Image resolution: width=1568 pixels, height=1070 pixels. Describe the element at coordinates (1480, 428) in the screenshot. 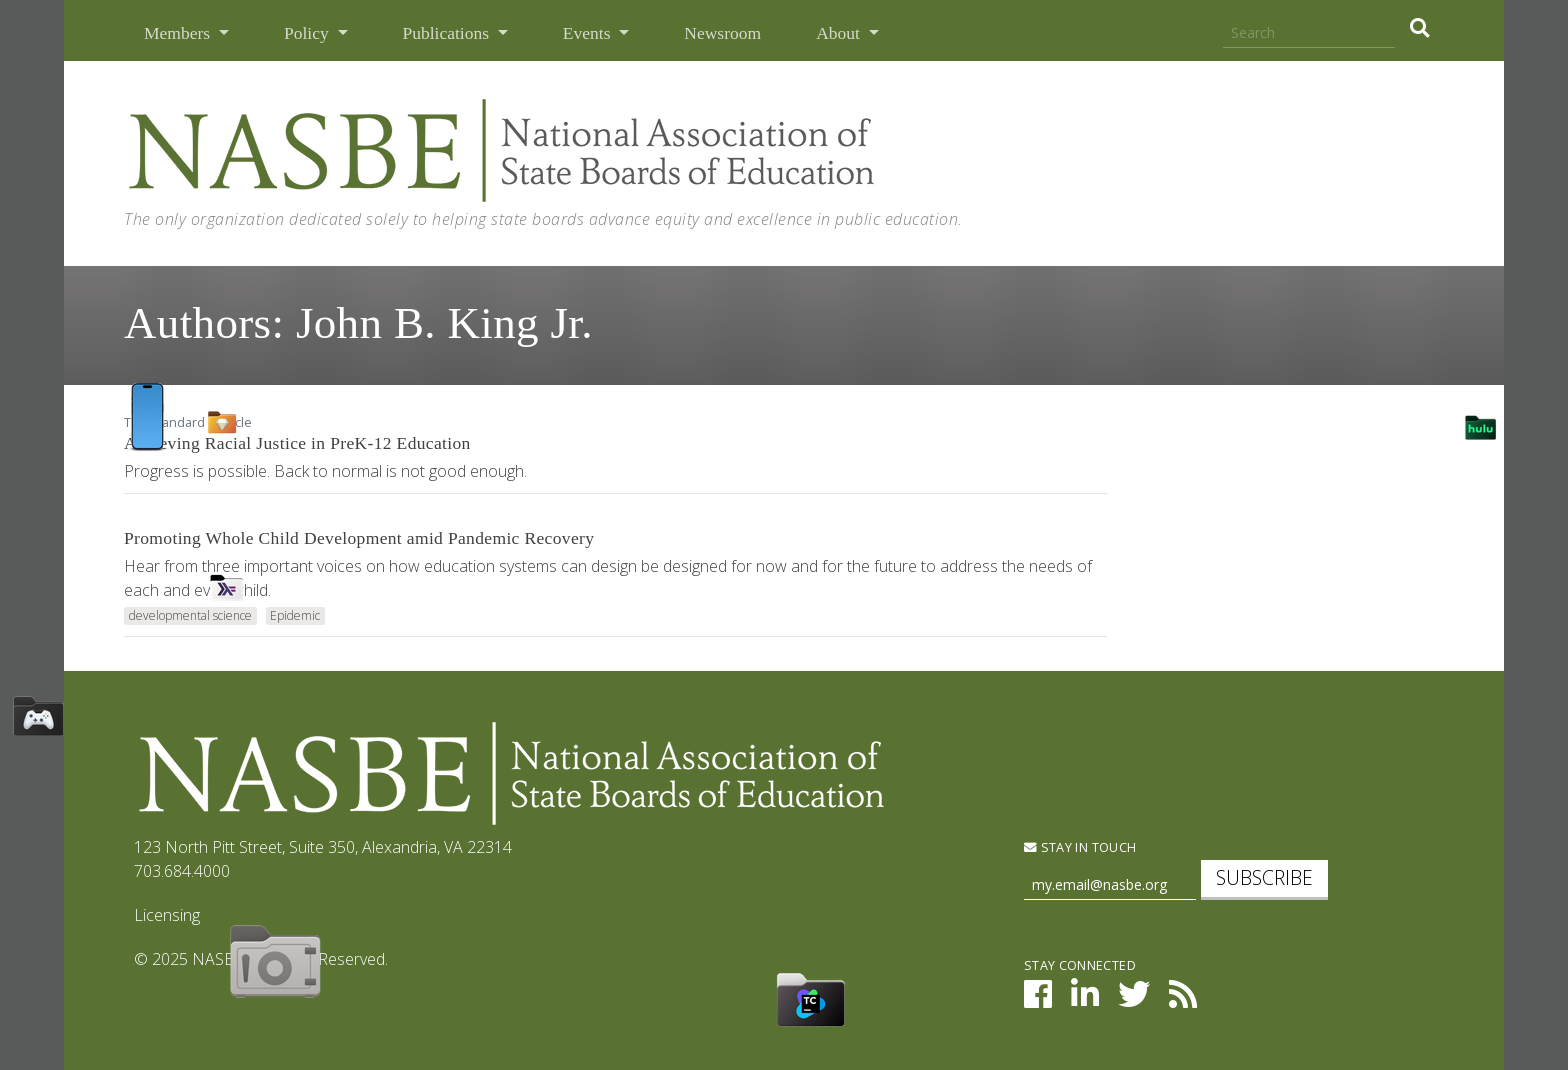

I see `folder containing Hulu app data or downloads` at that location.